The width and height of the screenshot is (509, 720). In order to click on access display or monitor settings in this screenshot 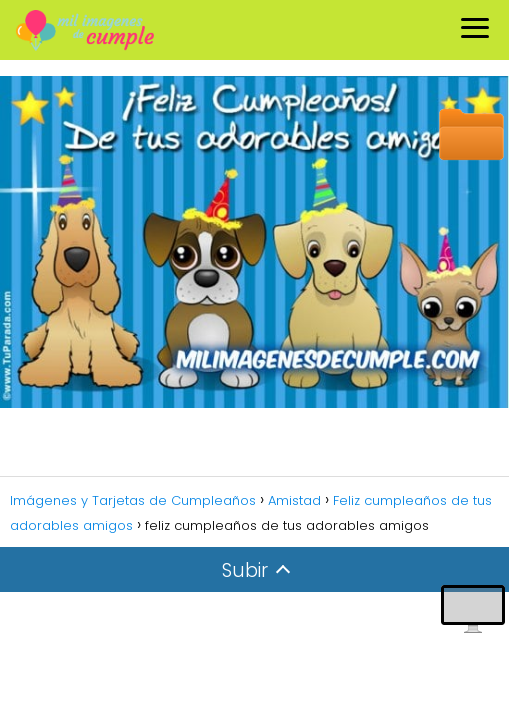, I will do `click(473, 609)`.